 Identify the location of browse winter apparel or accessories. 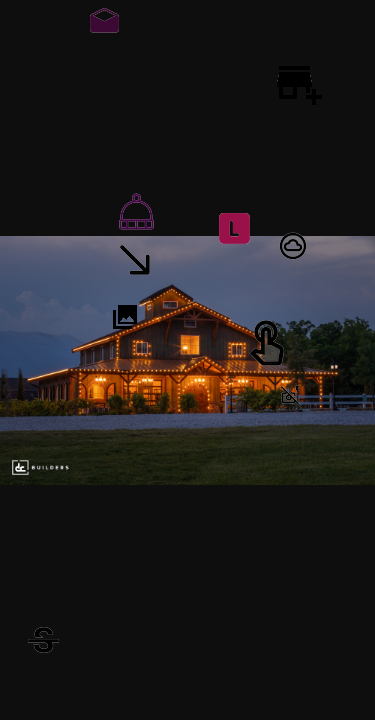
(136, 213).